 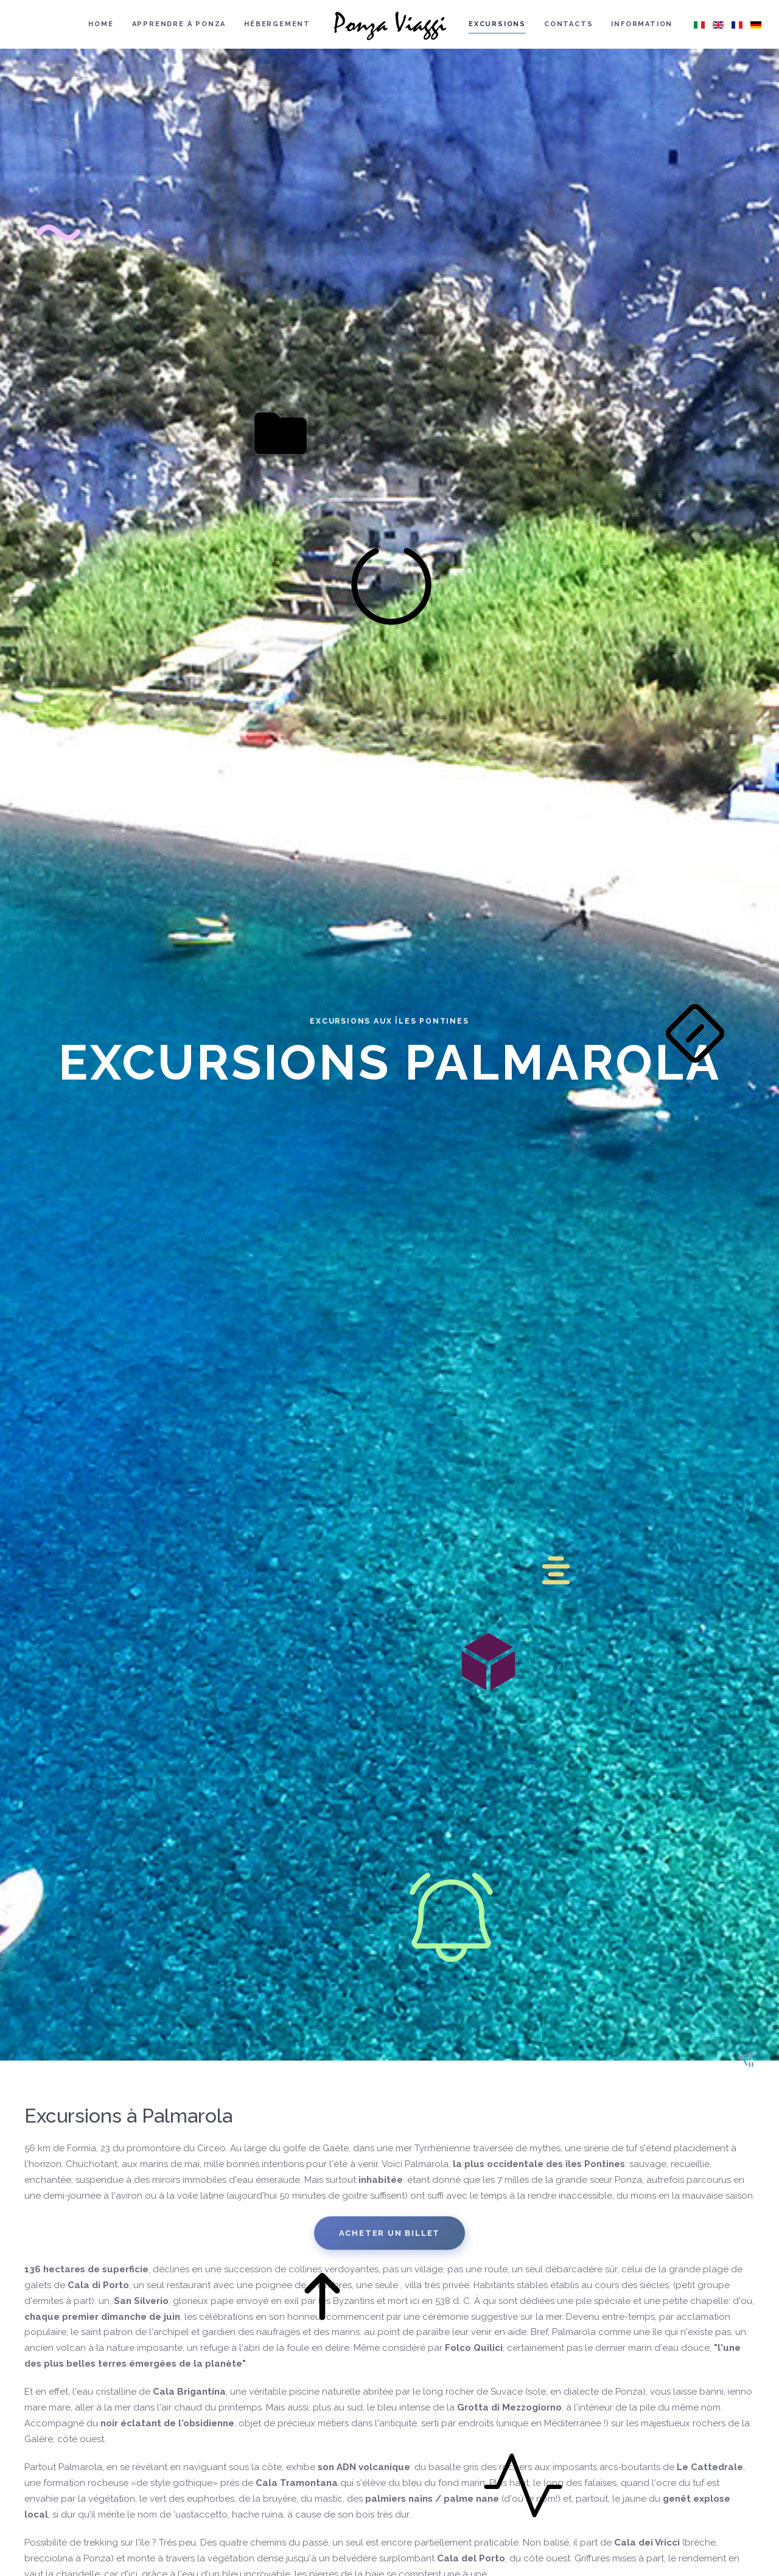 What do you see at coordinates (523, 2487) in the screenshot?
I see `view health or heart rate data` at bounding box center [523, 2487].